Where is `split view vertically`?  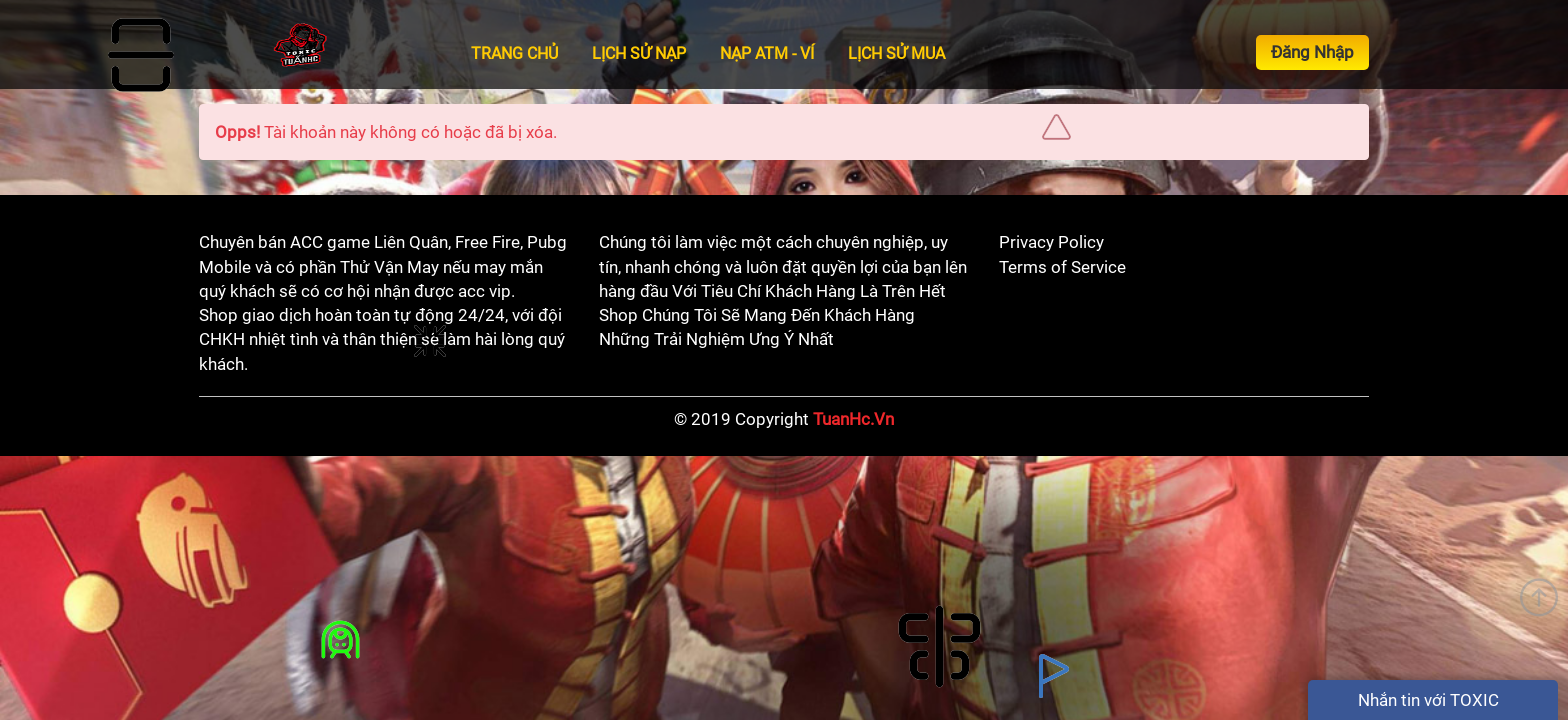 split view vertically is located at coordinates (141, 55).